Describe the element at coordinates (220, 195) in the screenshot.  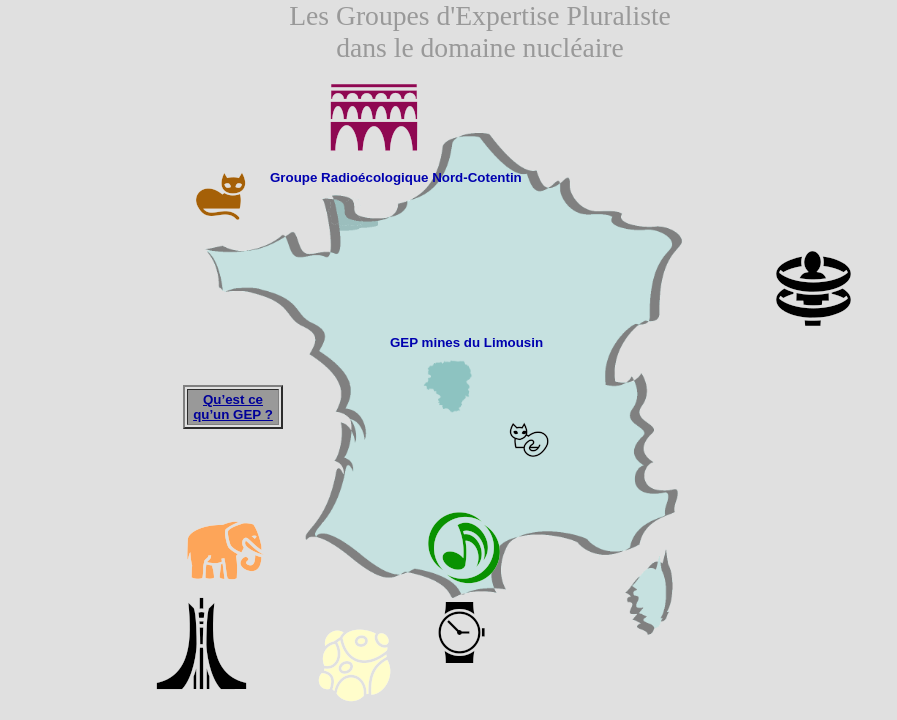
I see `select cat as your avatar or character` at that location.